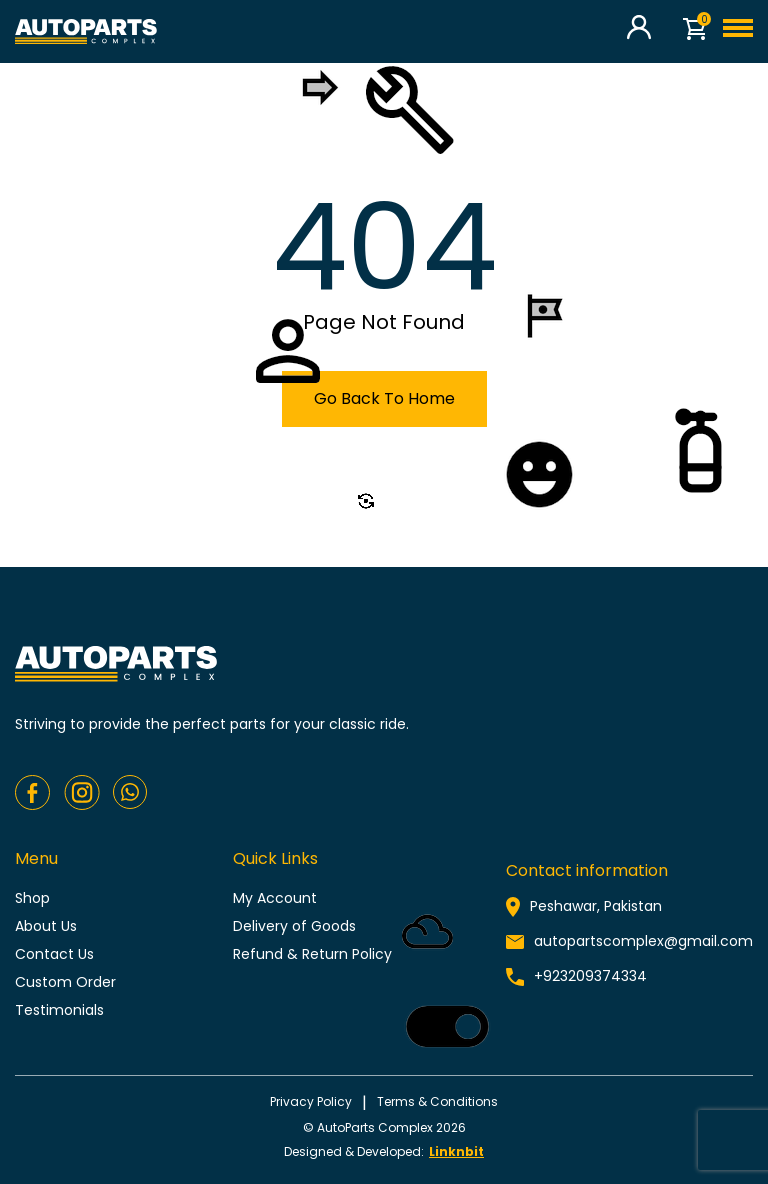 The height and width of the screenshot is (1184, 768). What do you see at coordinates (410, 110) in the screenshot?
I see `access settings or configuration options` at bounding box center [410, 110].